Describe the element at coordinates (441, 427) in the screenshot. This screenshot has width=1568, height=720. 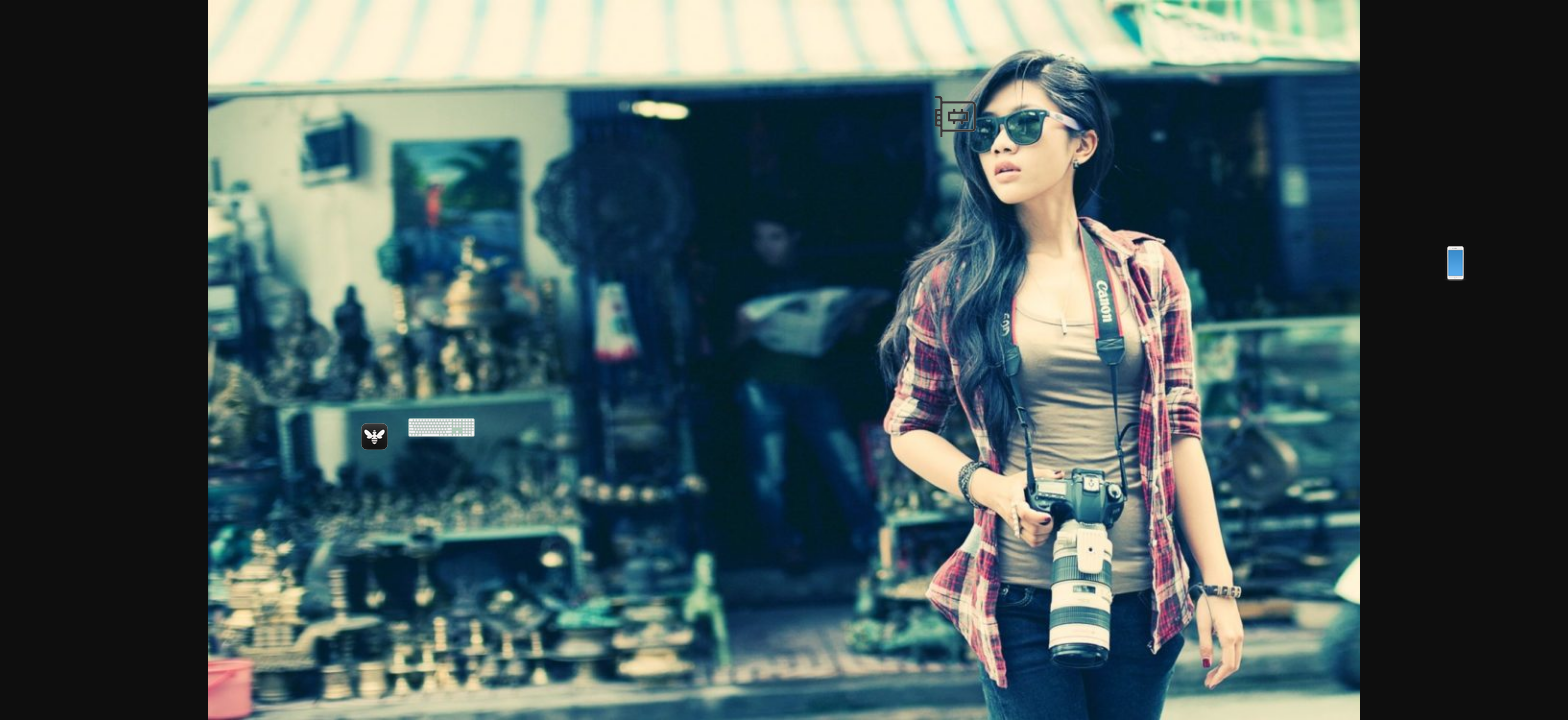
I see `bluetooth keyboard connected successfully` at that location.